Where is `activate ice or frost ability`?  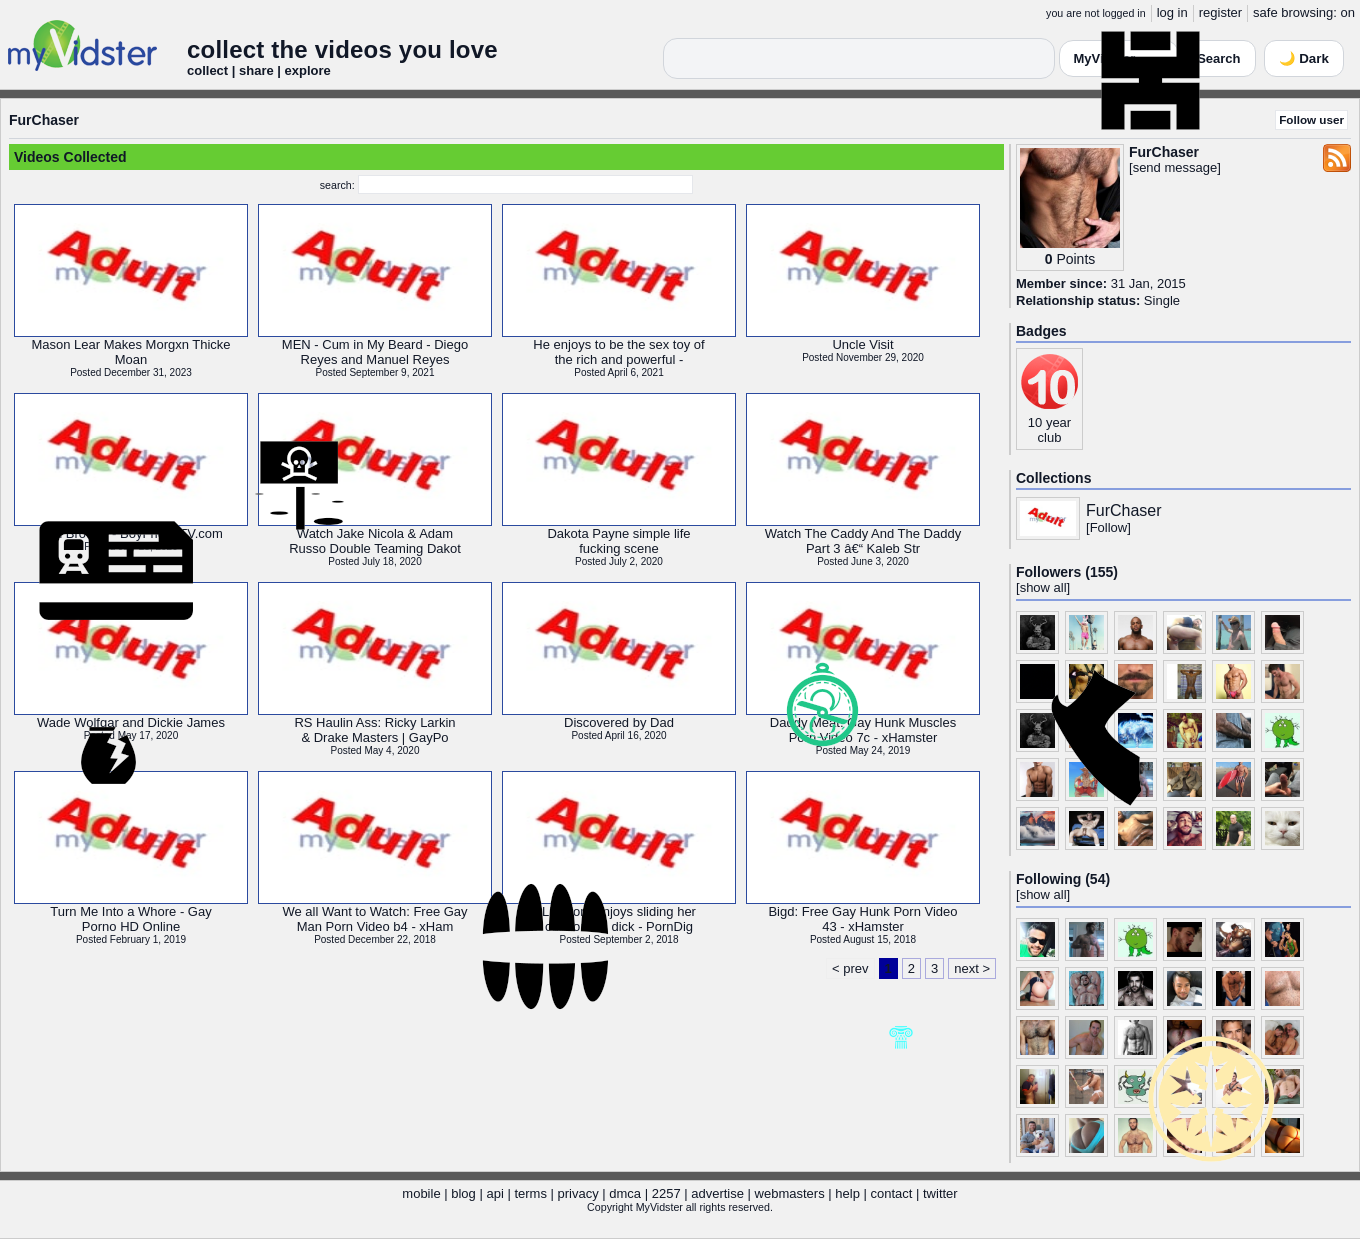
activate ice or frost ability is located at coordinates (1211, 1099).